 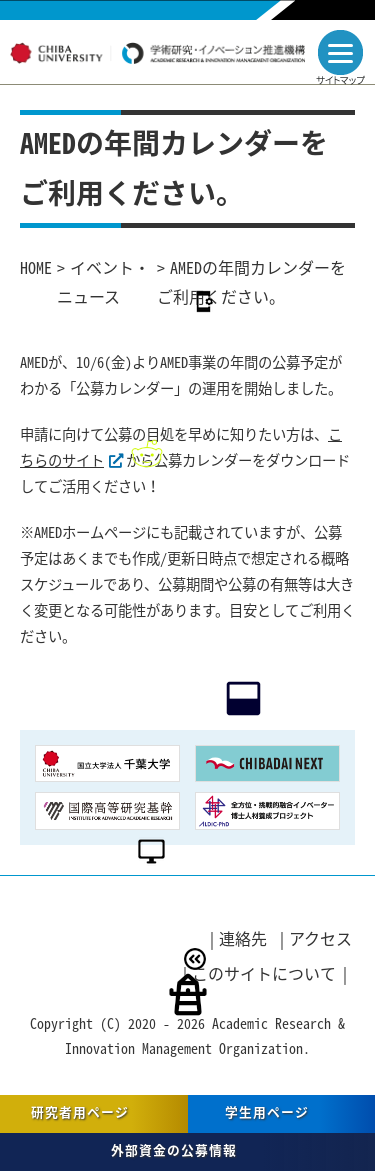 What do you see at coordinates (195, 959) in the screenshot?
I see `go back to the beginning` at bounding box center [195, 959].